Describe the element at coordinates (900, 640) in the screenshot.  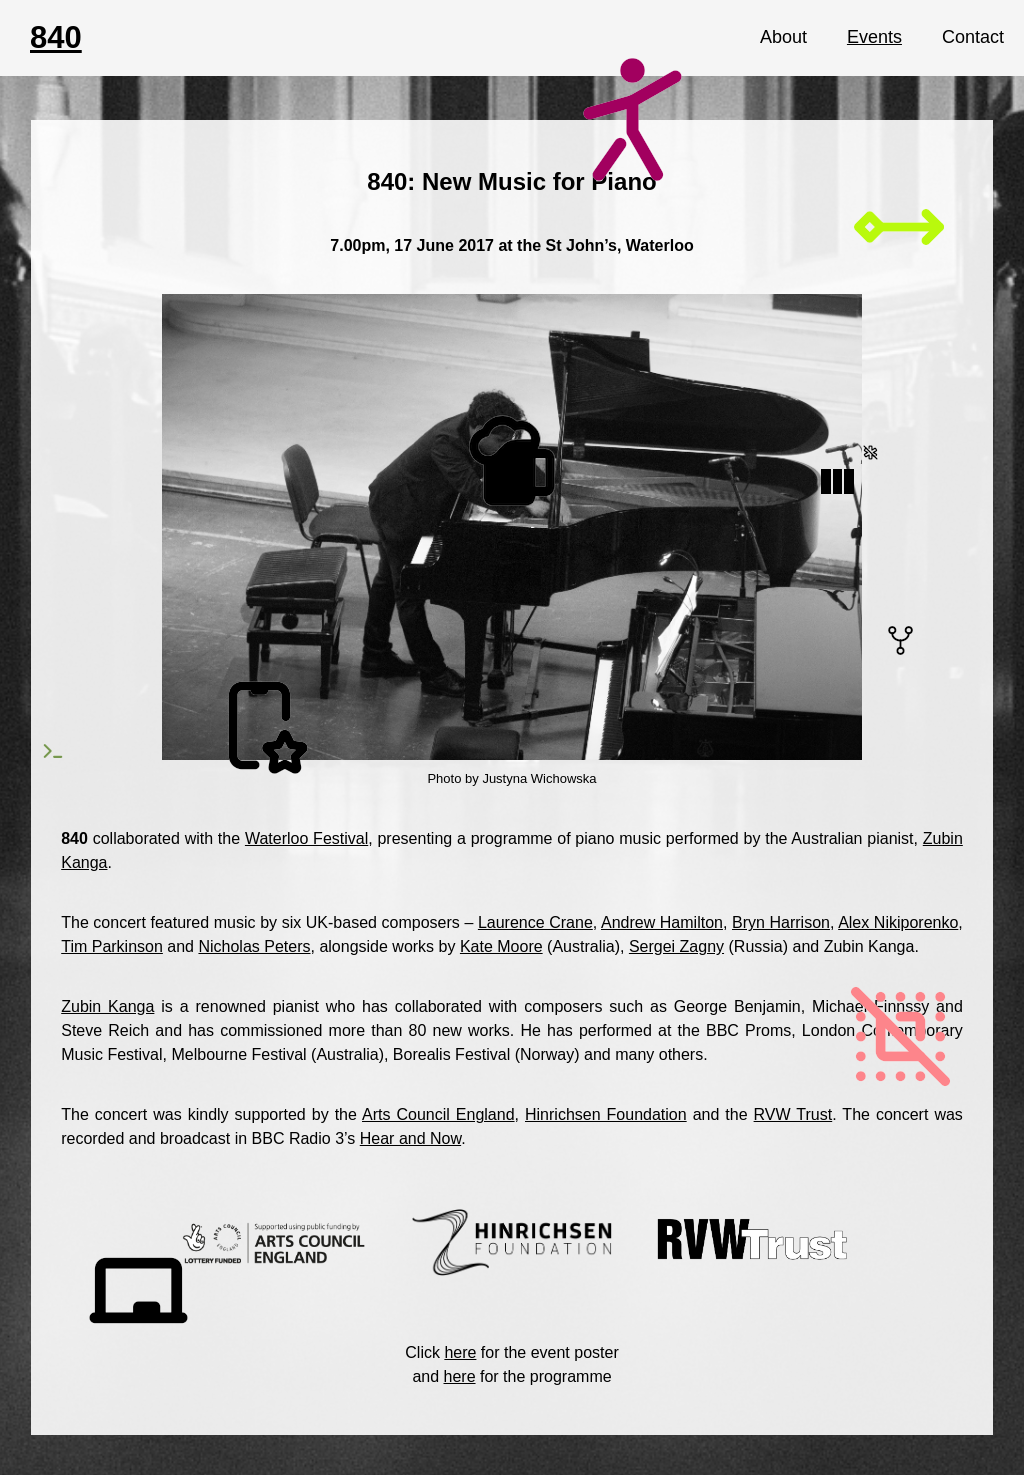
I see `view git branch network or commit history` at that location.